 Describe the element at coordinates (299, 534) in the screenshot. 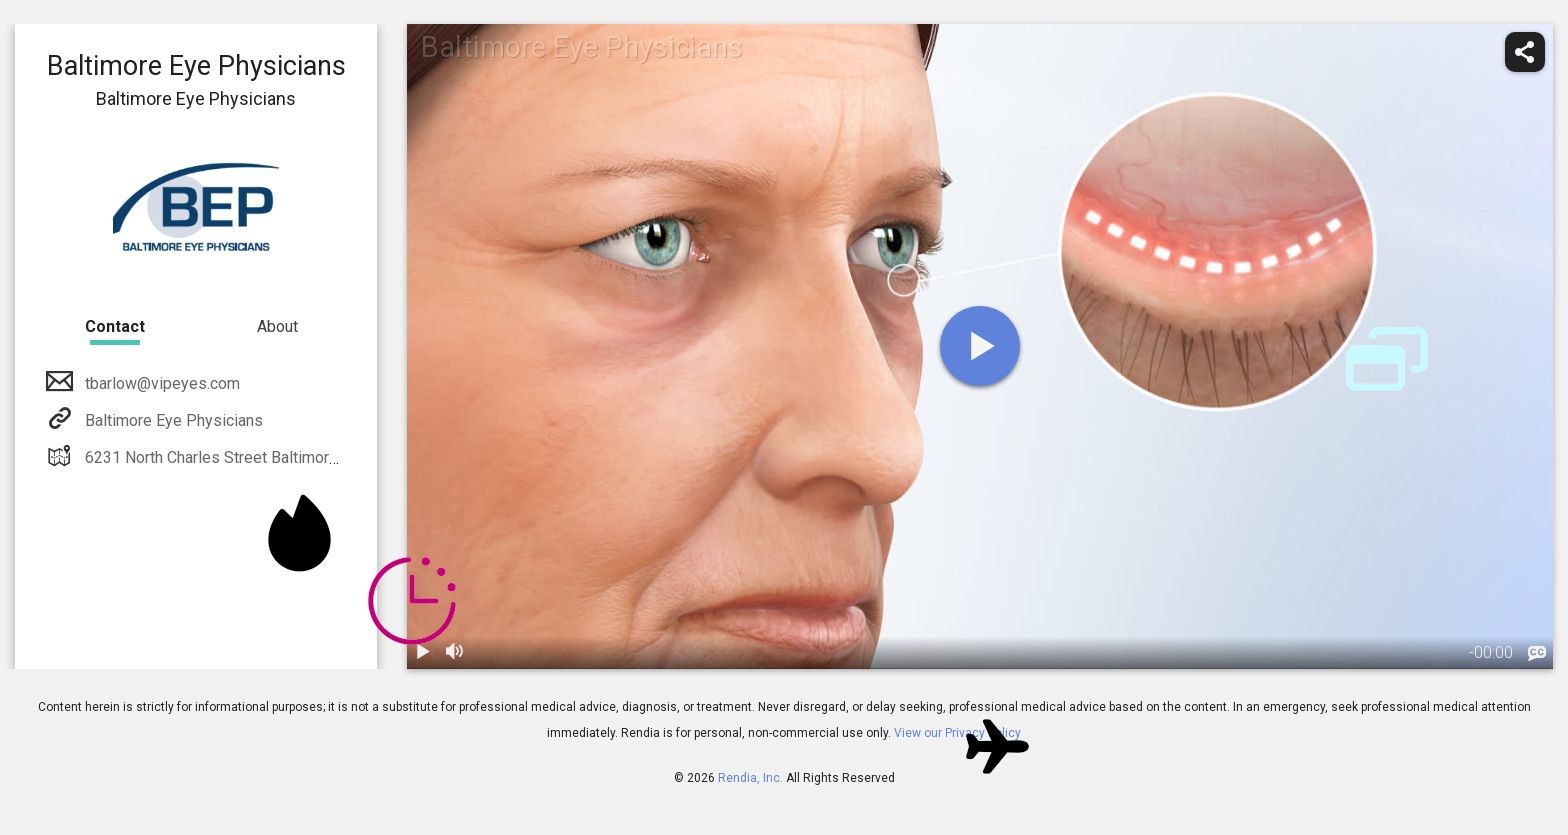

I see `indicates trending or hot content` at that location.